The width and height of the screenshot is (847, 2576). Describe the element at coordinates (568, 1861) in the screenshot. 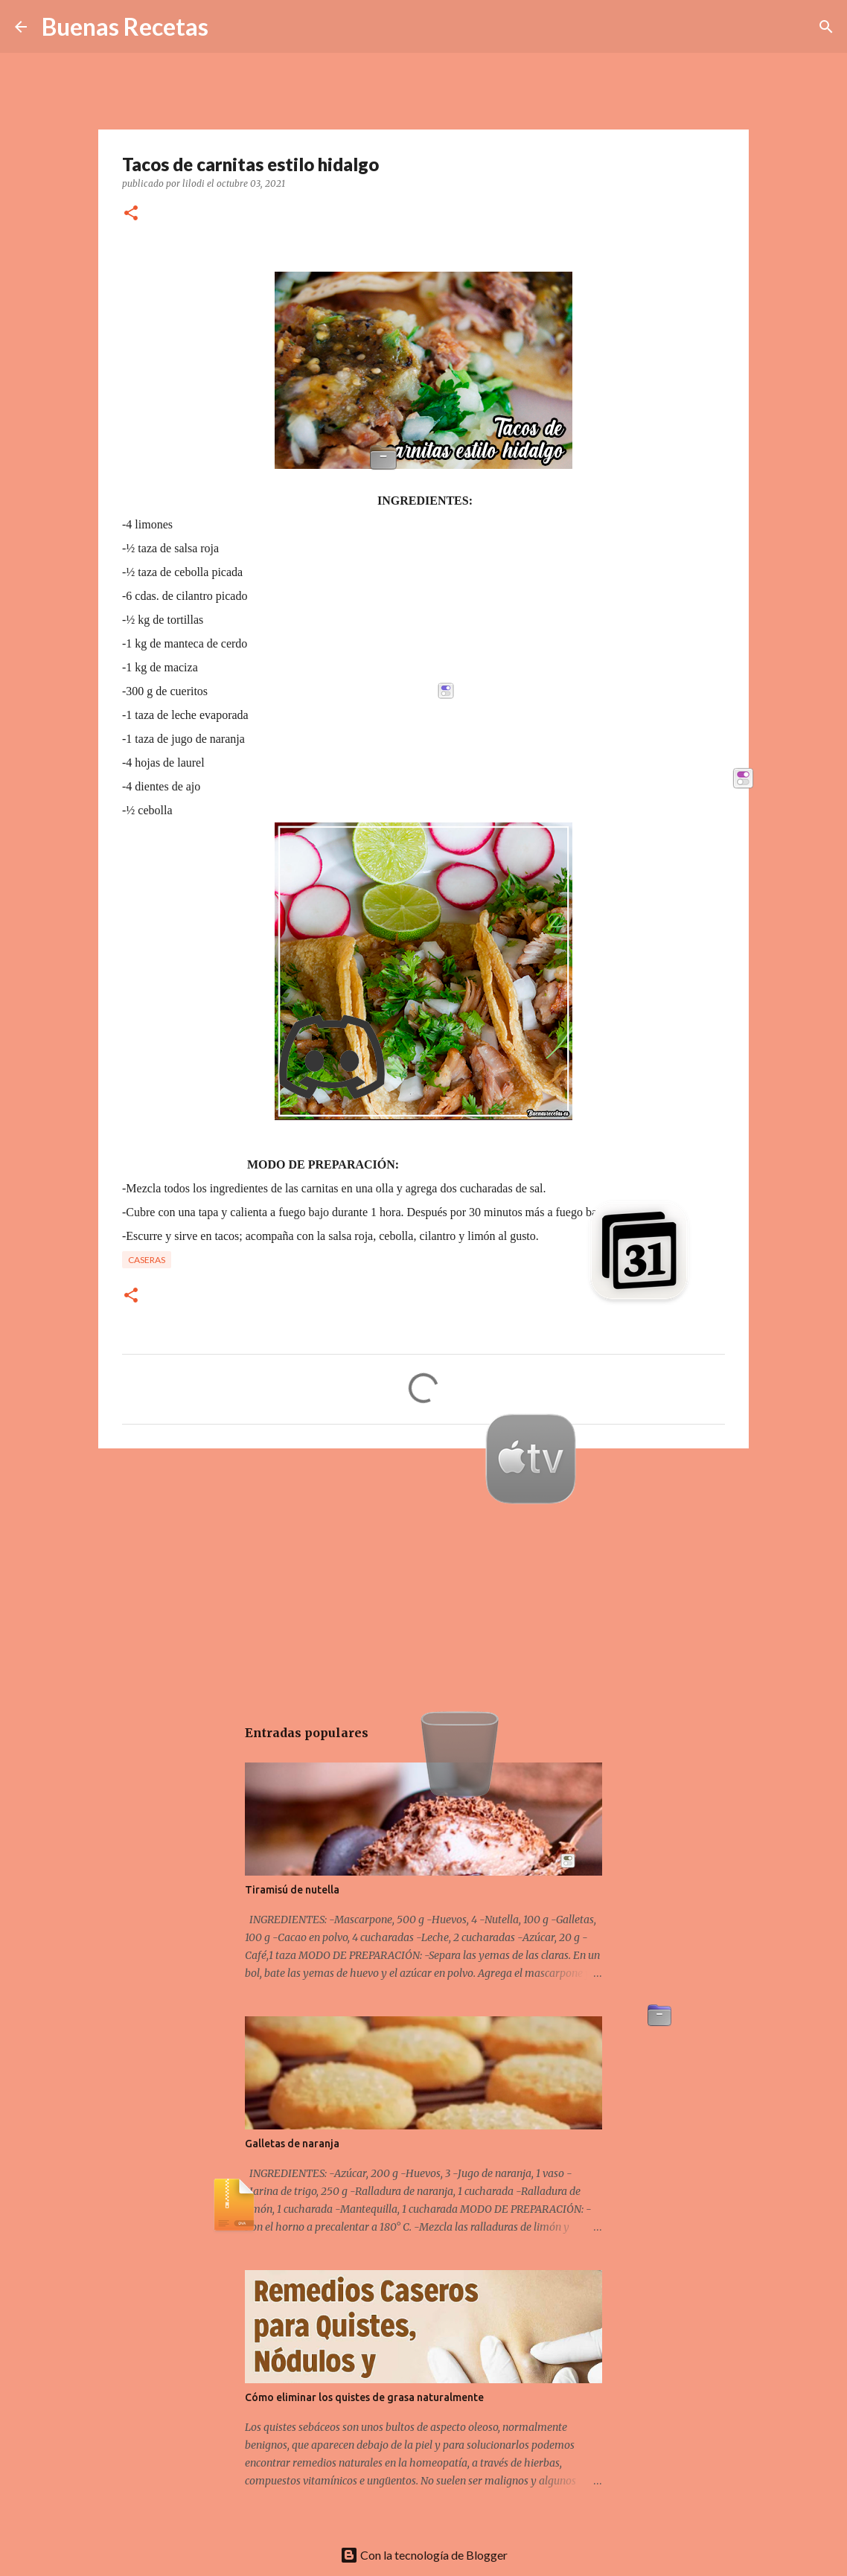

I see `open unity tweak tool settings` at that location.